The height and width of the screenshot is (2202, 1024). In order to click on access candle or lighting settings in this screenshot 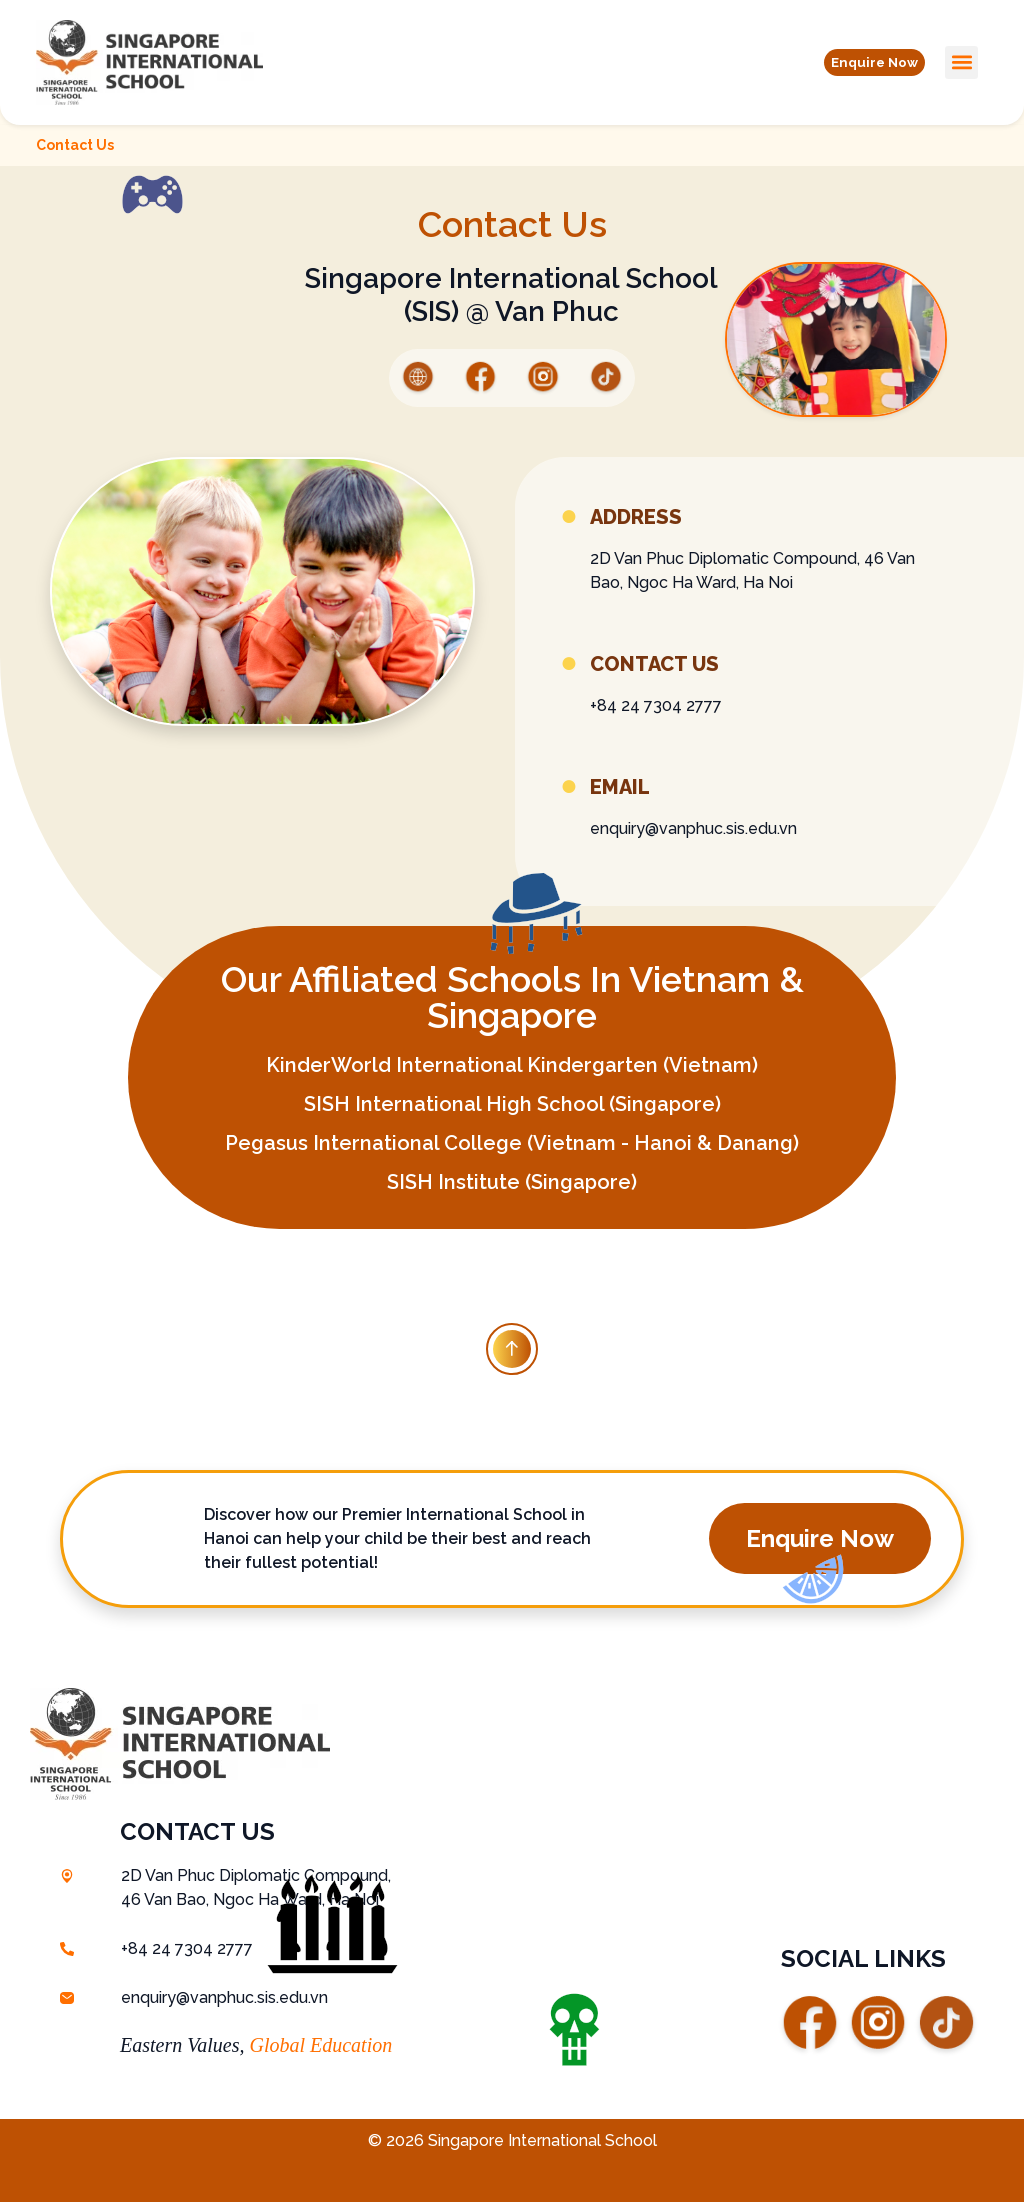, I will do `click(332, 1910)`.